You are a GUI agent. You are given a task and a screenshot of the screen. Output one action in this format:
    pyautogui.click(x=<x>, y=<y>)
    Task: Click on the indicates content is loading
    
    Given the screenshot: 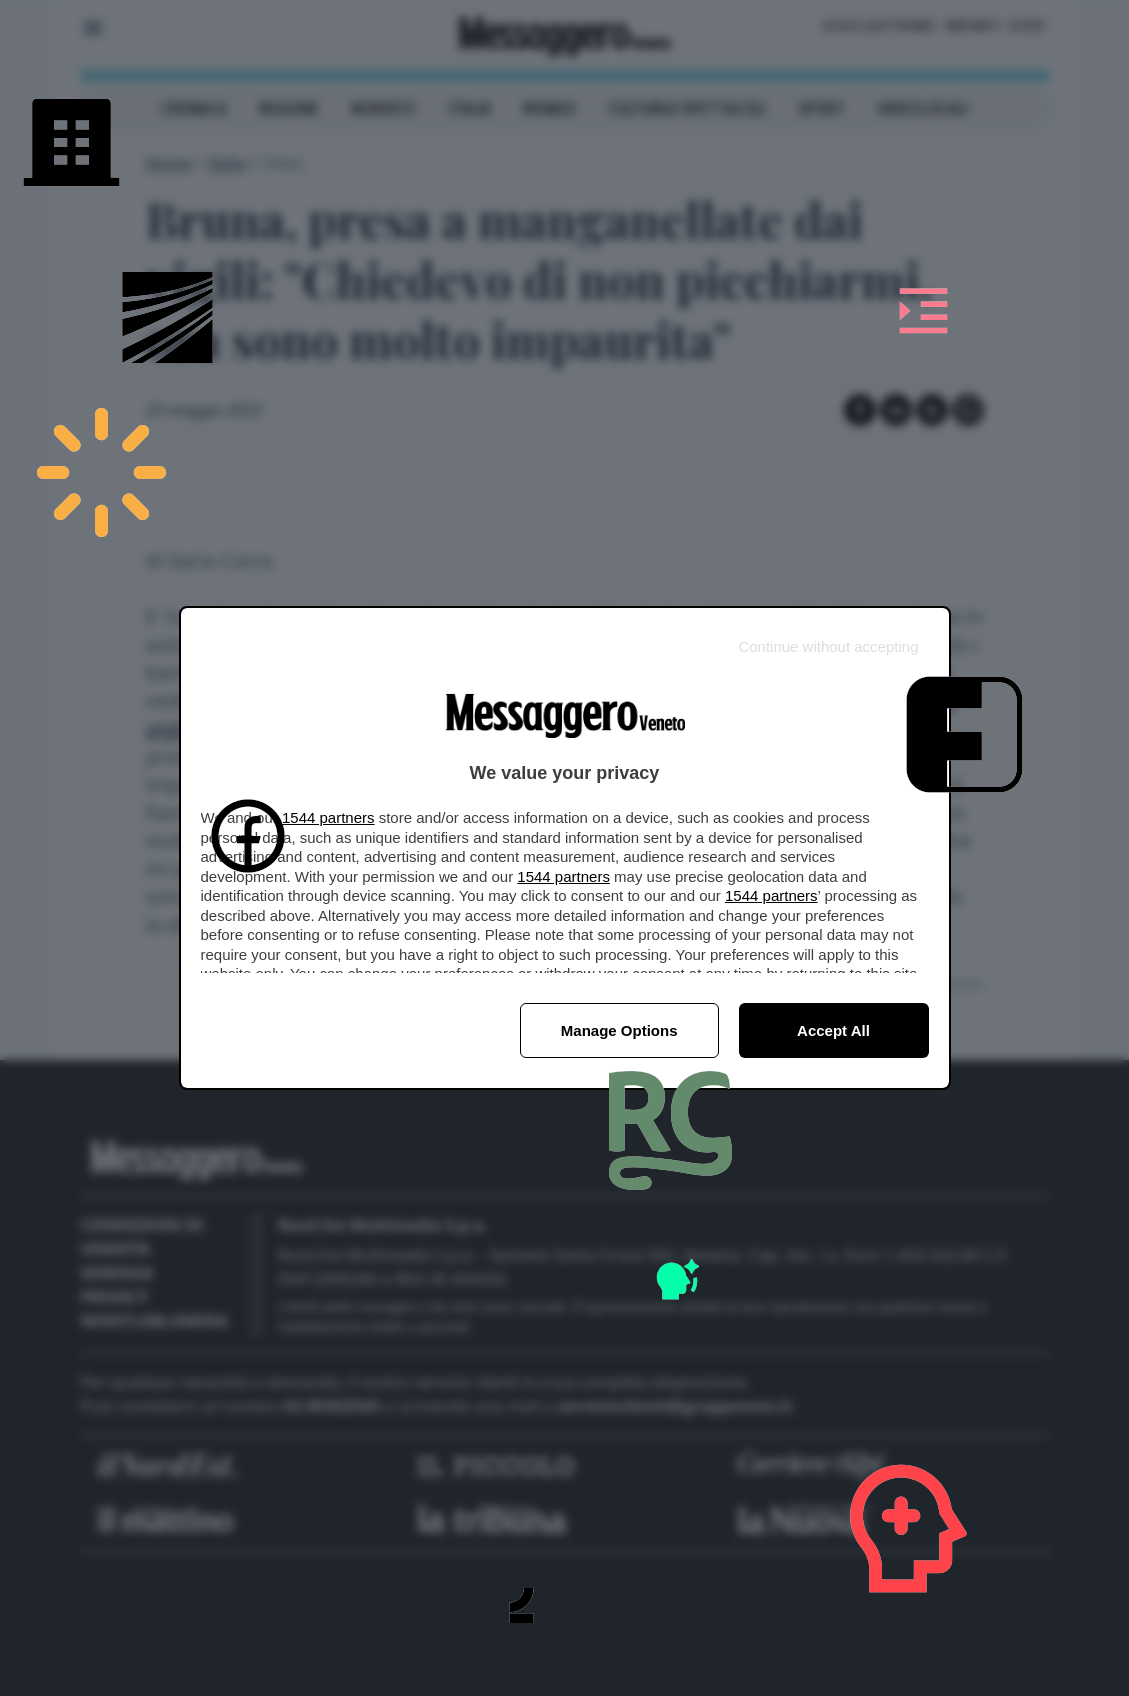 What is the action you would take?
    pyautogui.click(x=101, y=472)
    